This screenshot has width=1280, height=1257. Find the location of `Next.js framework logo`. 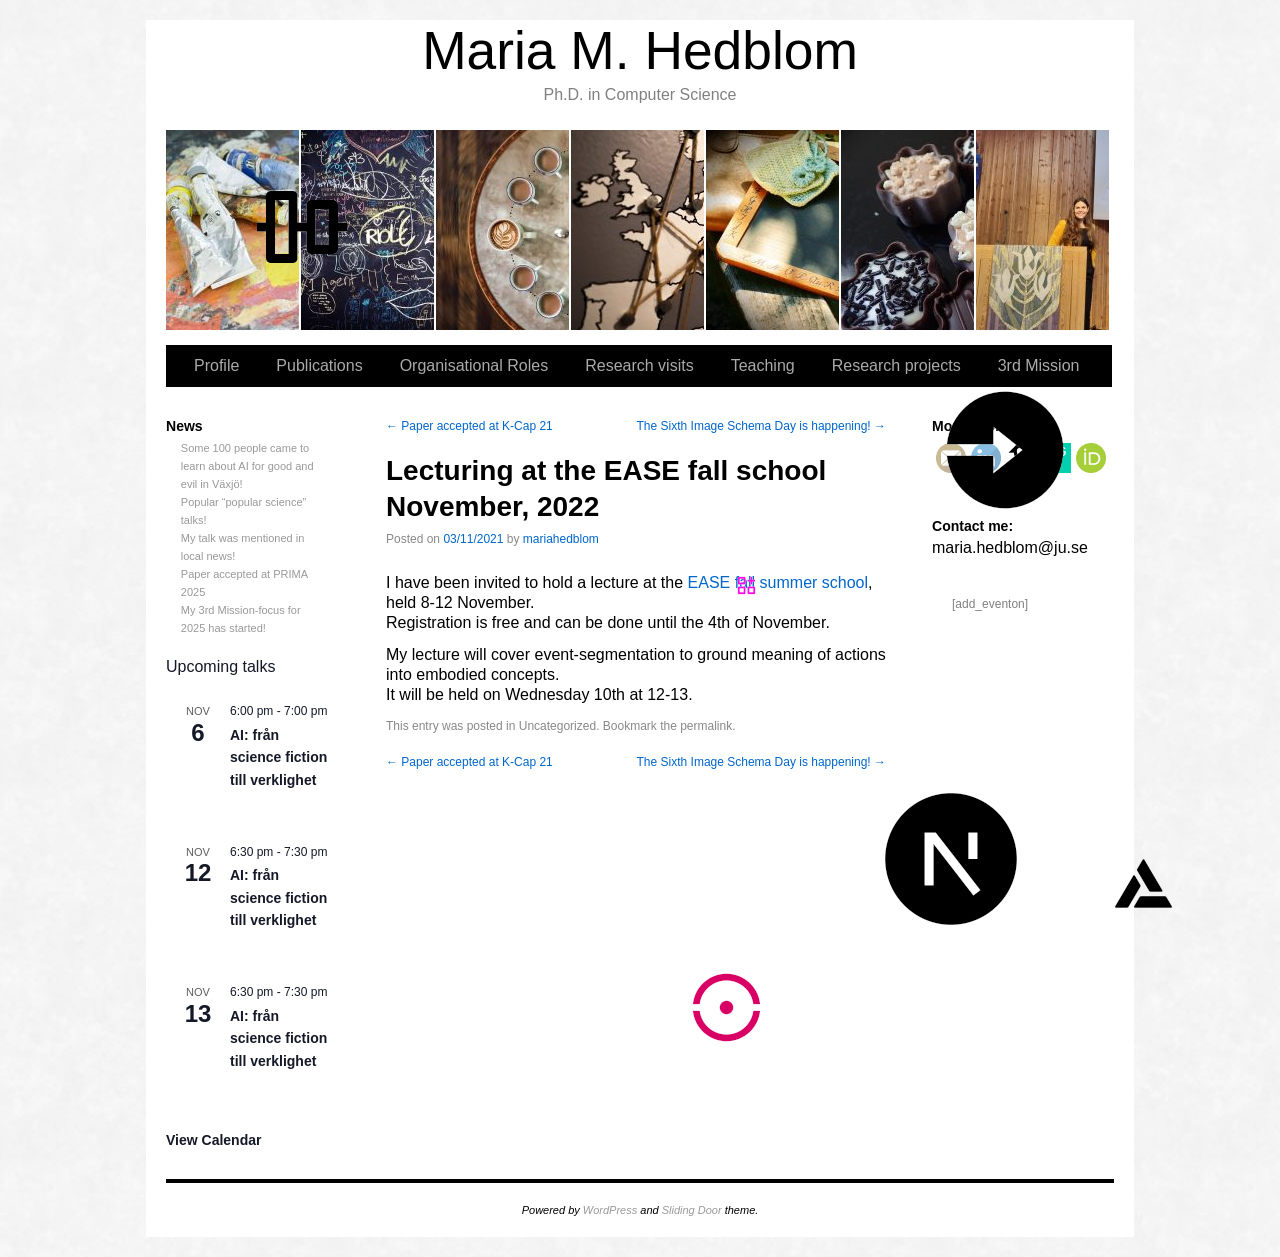

Next.js framework logo is located at coordinates (951, 859).